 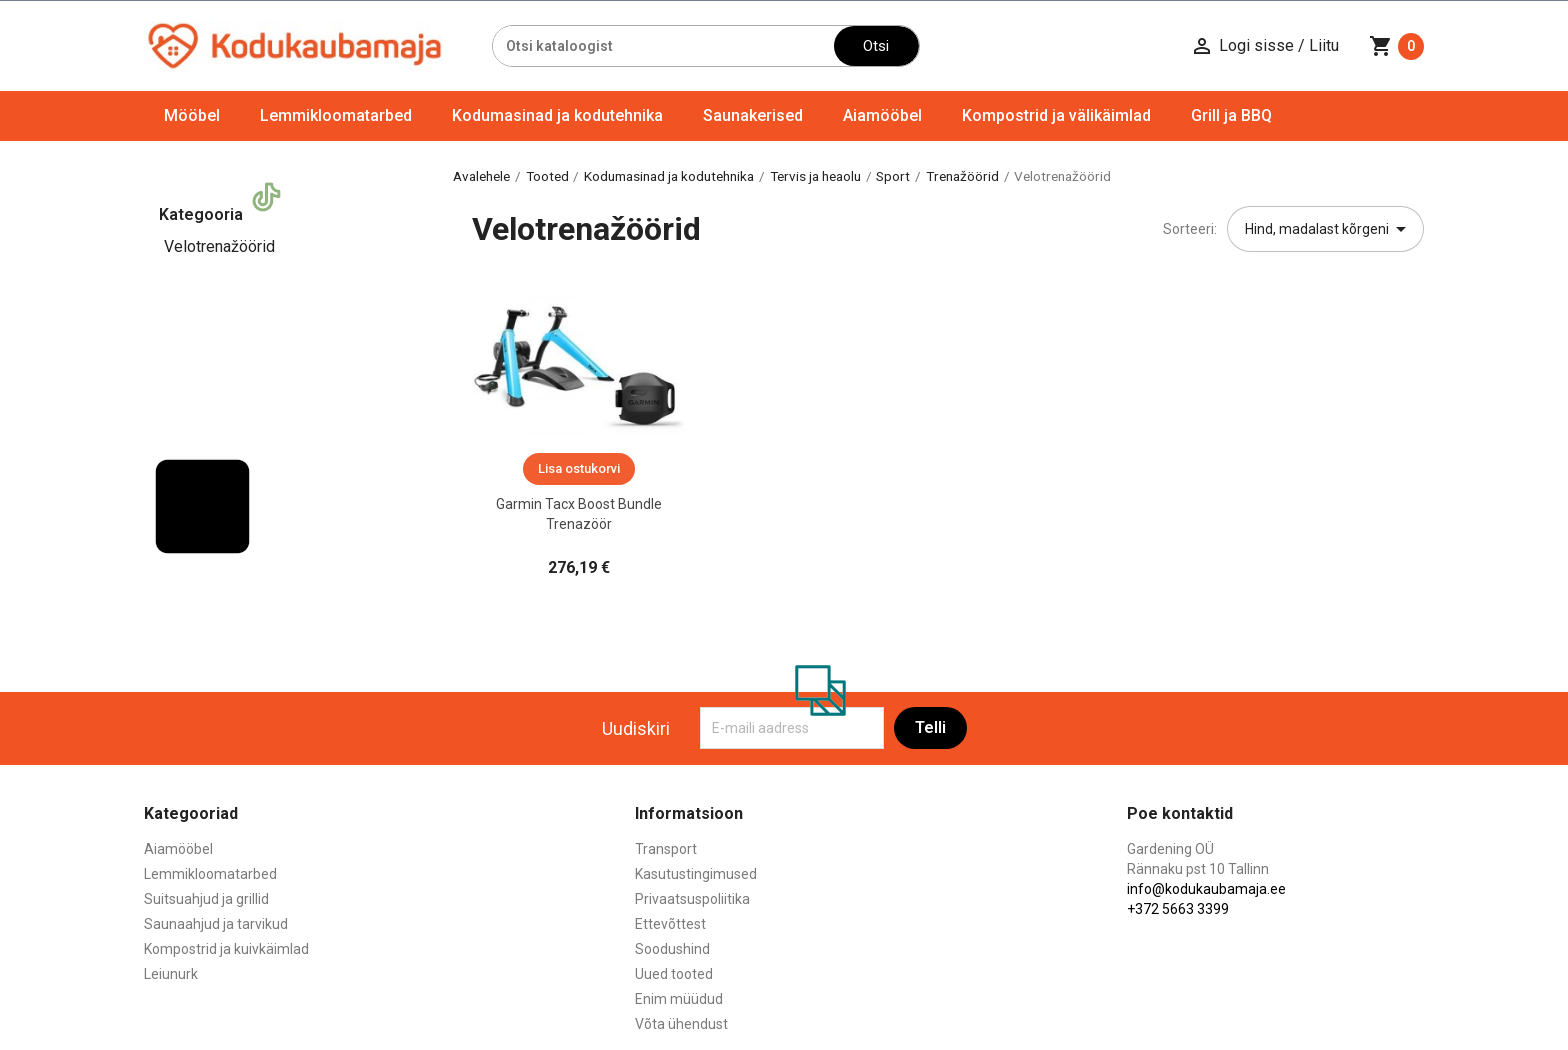 What do you see at coordinates (202, 506) in the screenshot?
I see `a filled checkbox or selected state` at bounding box center [202, 506].